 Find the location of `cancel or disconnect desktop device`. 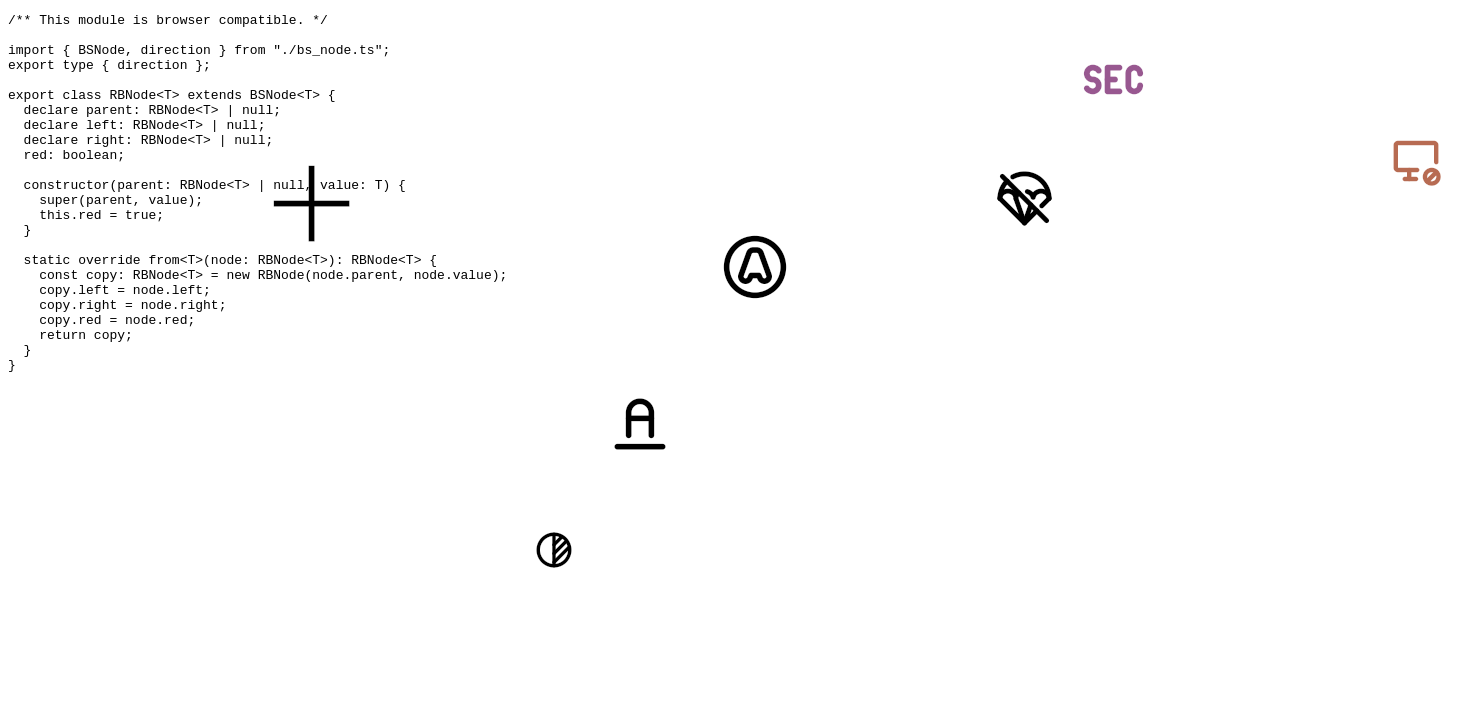

cancel or disconnect desktop device is located at coordinates (1416, 161).